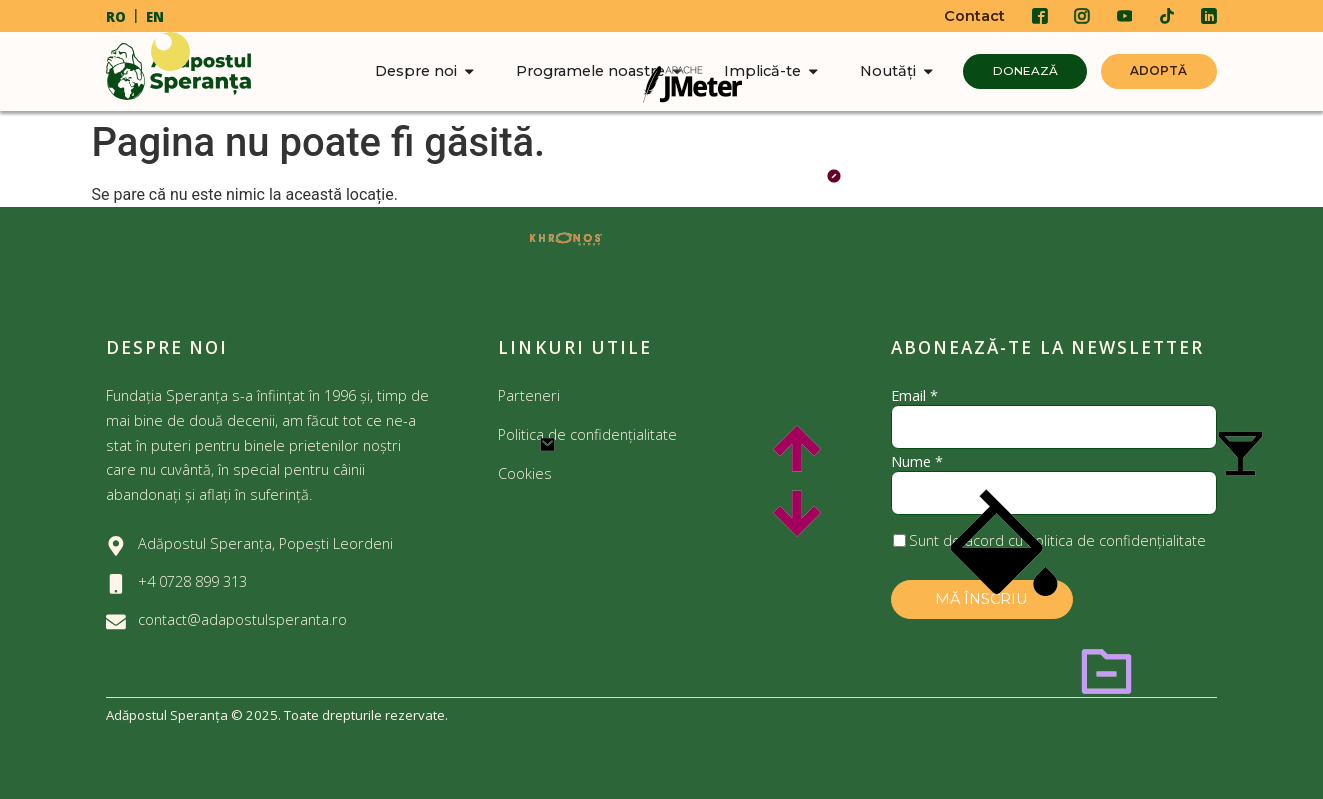  What do you see at coordinates (566, 239) in the screenshot?
I see `khronos group company logo` at bounding box center [566, 239].